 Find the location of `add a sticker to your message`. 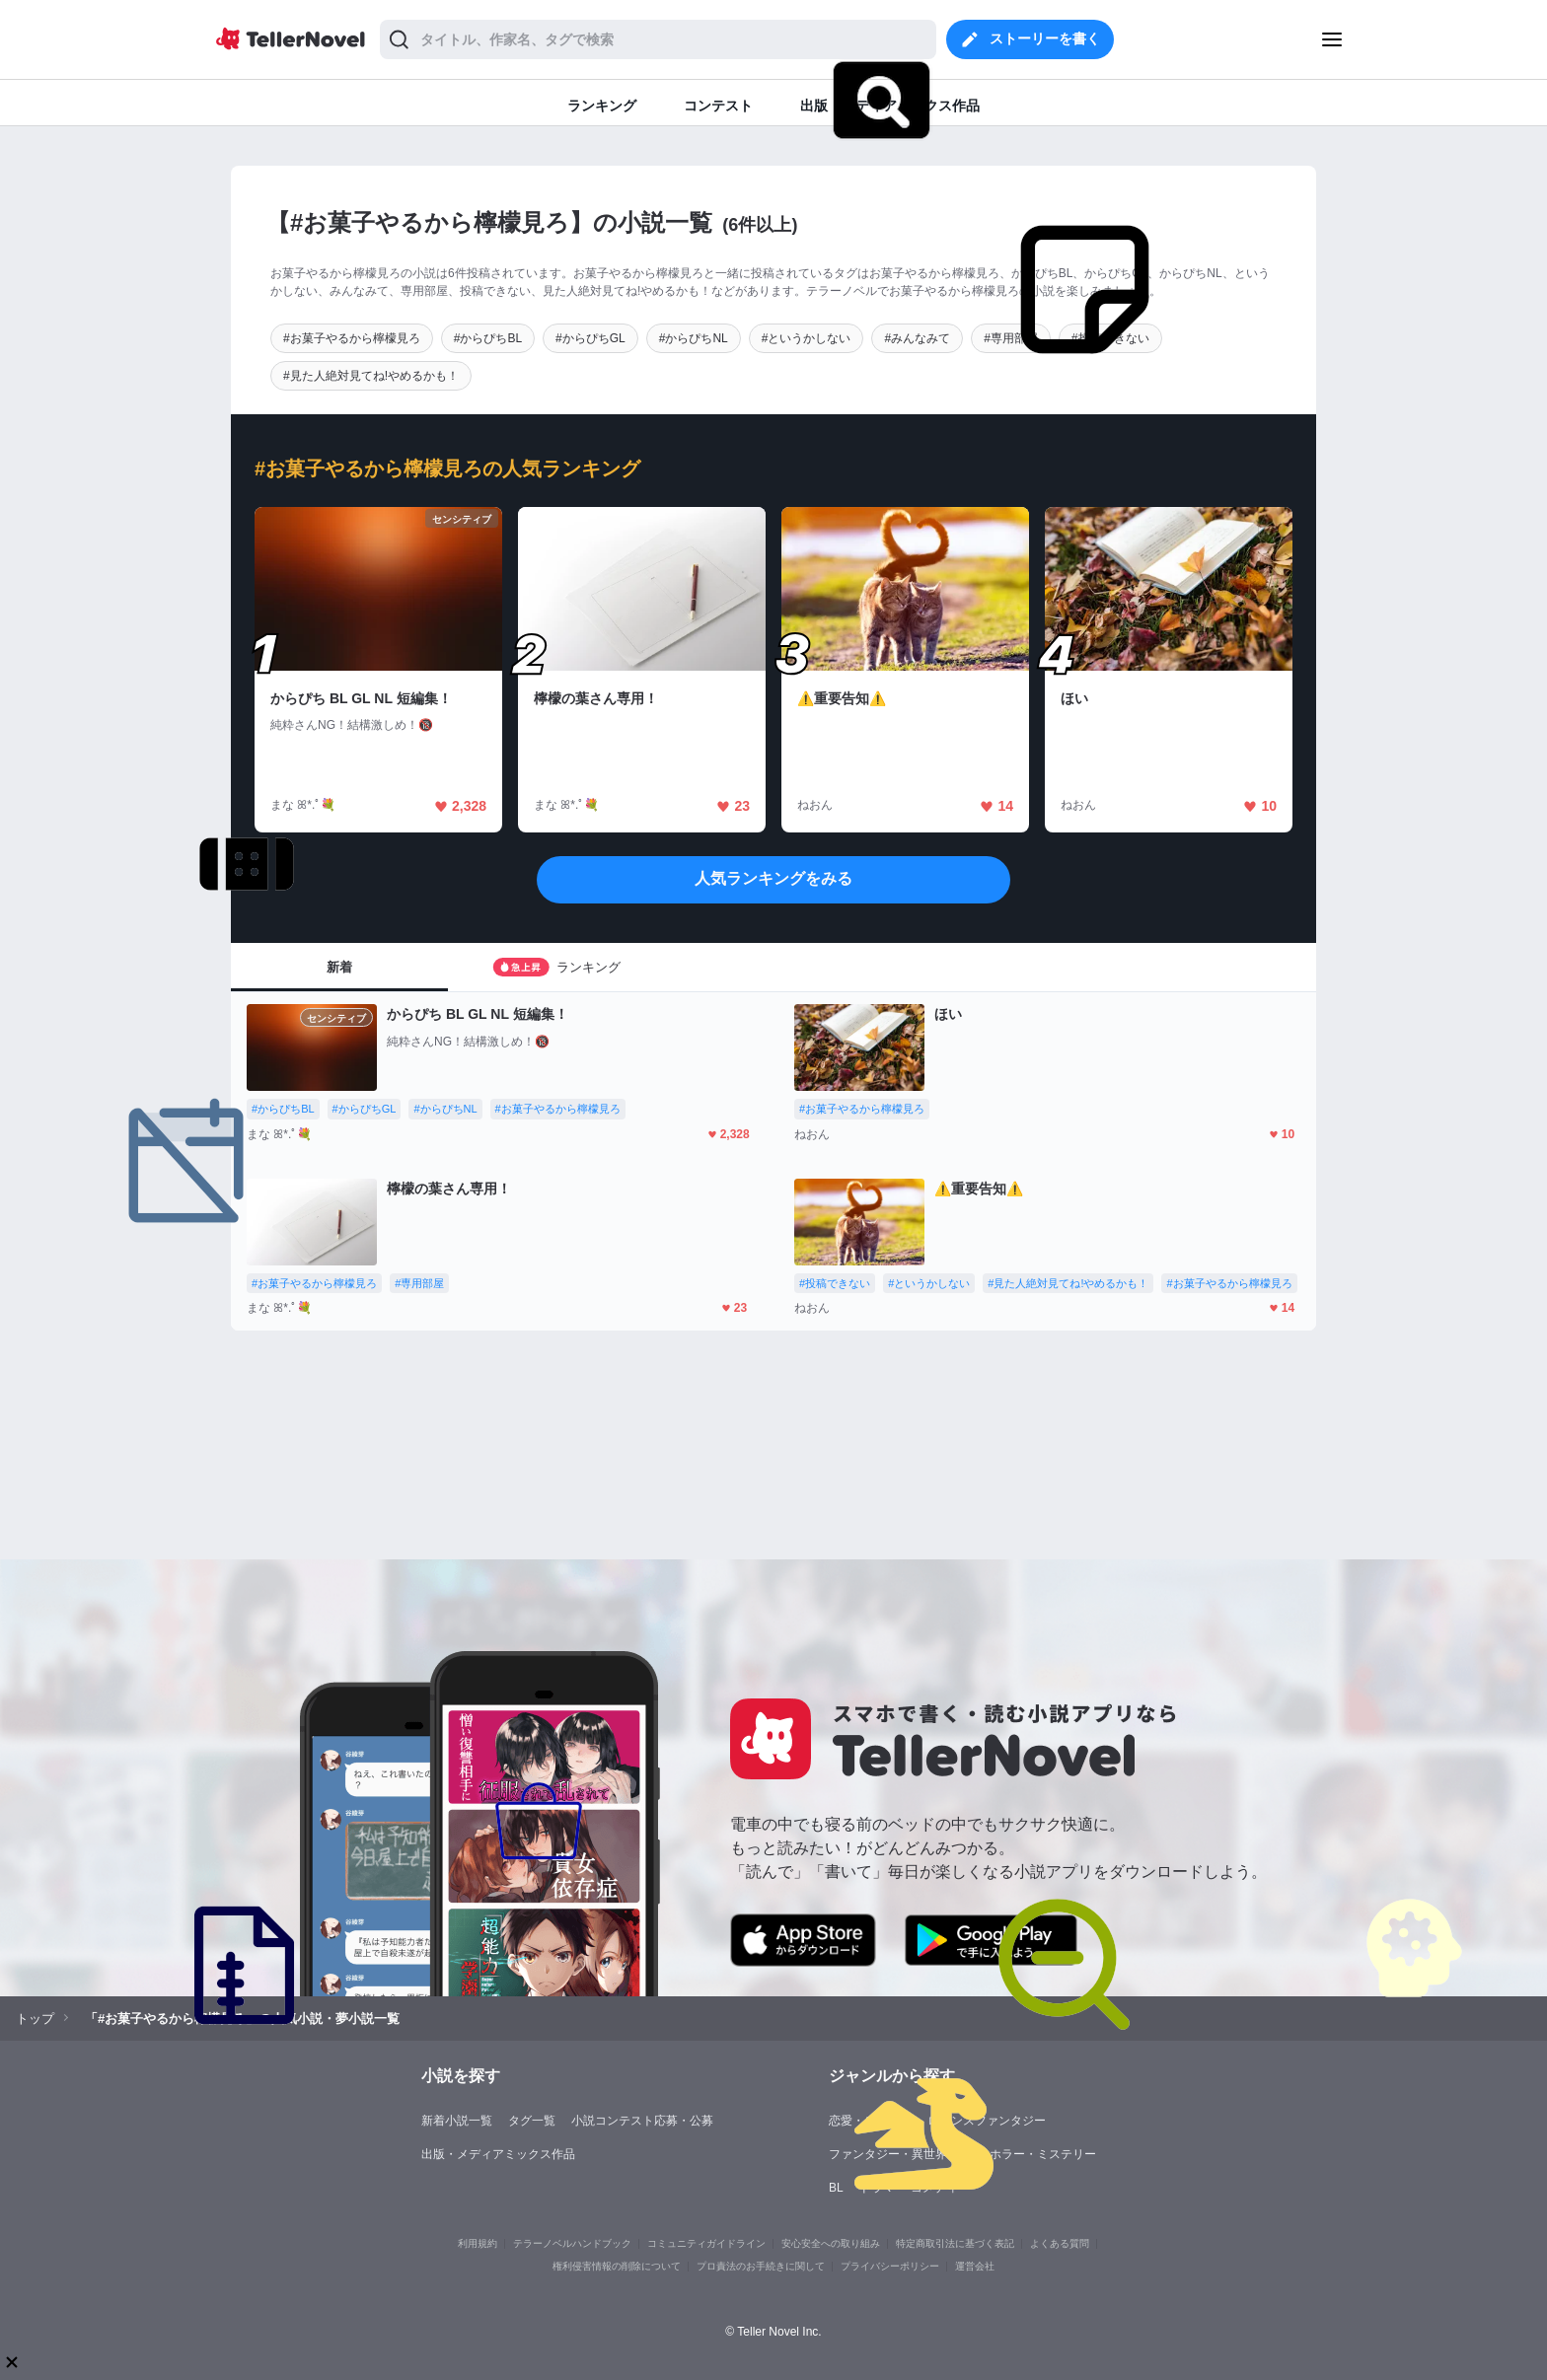

add a sticker to your message is located at coordinates (1084, 289).